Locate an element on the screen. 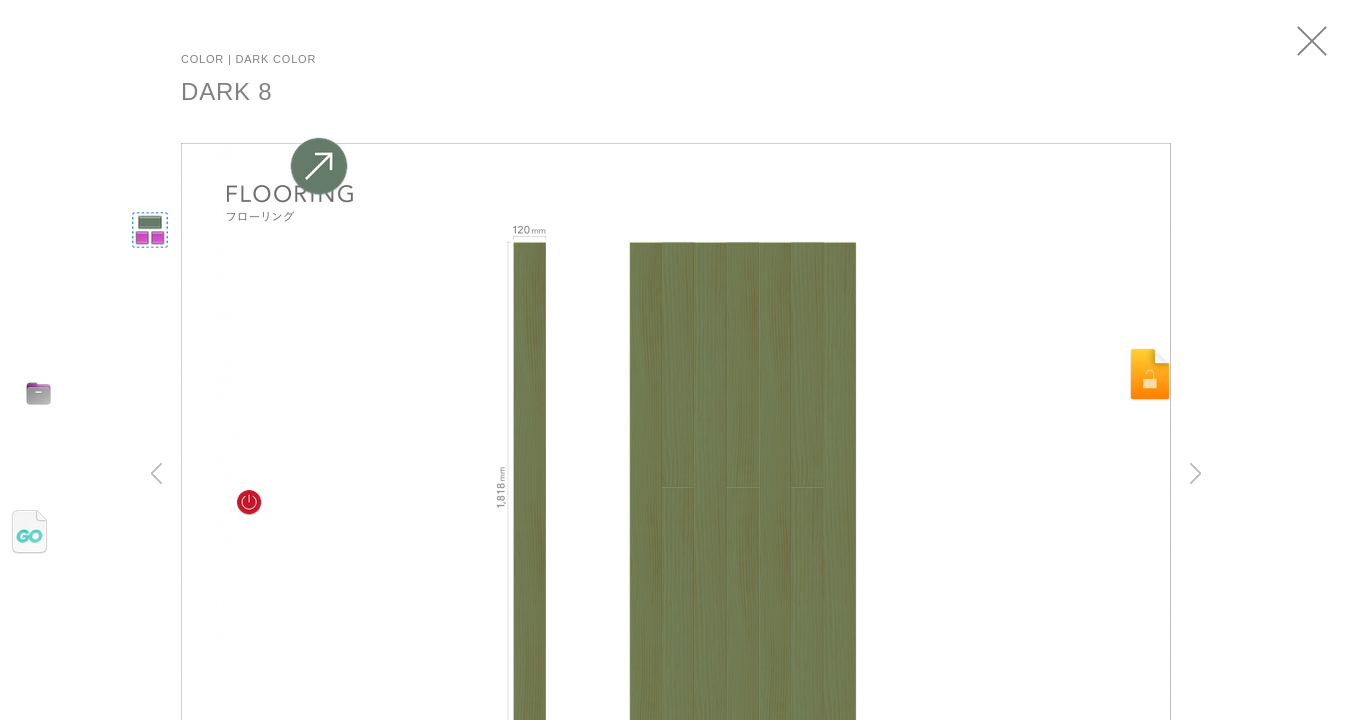 This screenshot has height=720, width=1352. open the nautilus file manager is located at coordinates (38, 393).